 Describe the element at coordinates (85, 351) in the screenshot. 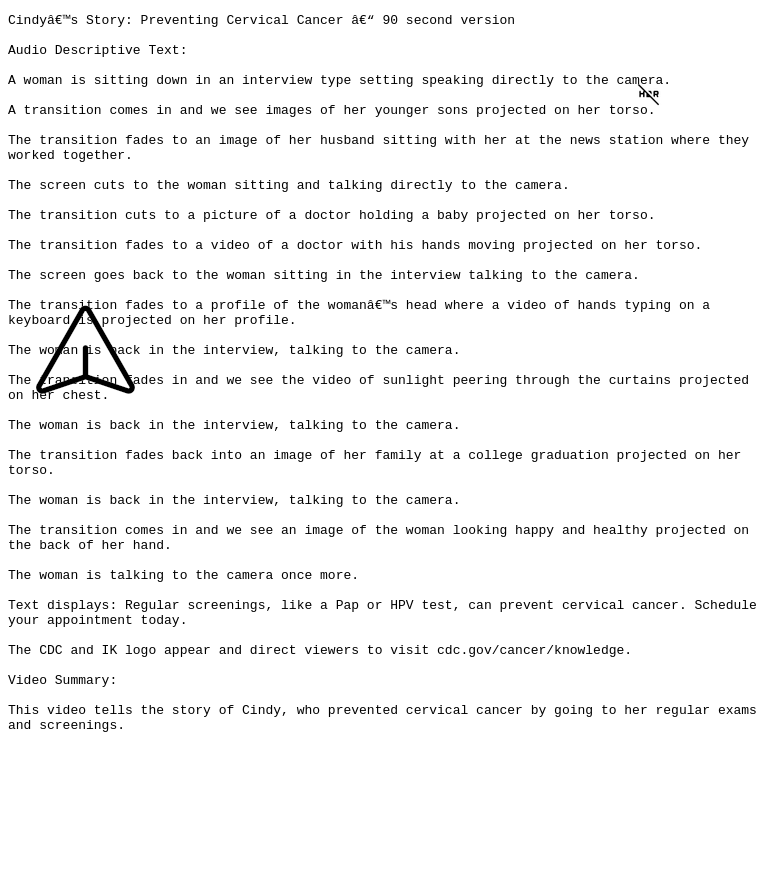

I see `send a message` at that location.